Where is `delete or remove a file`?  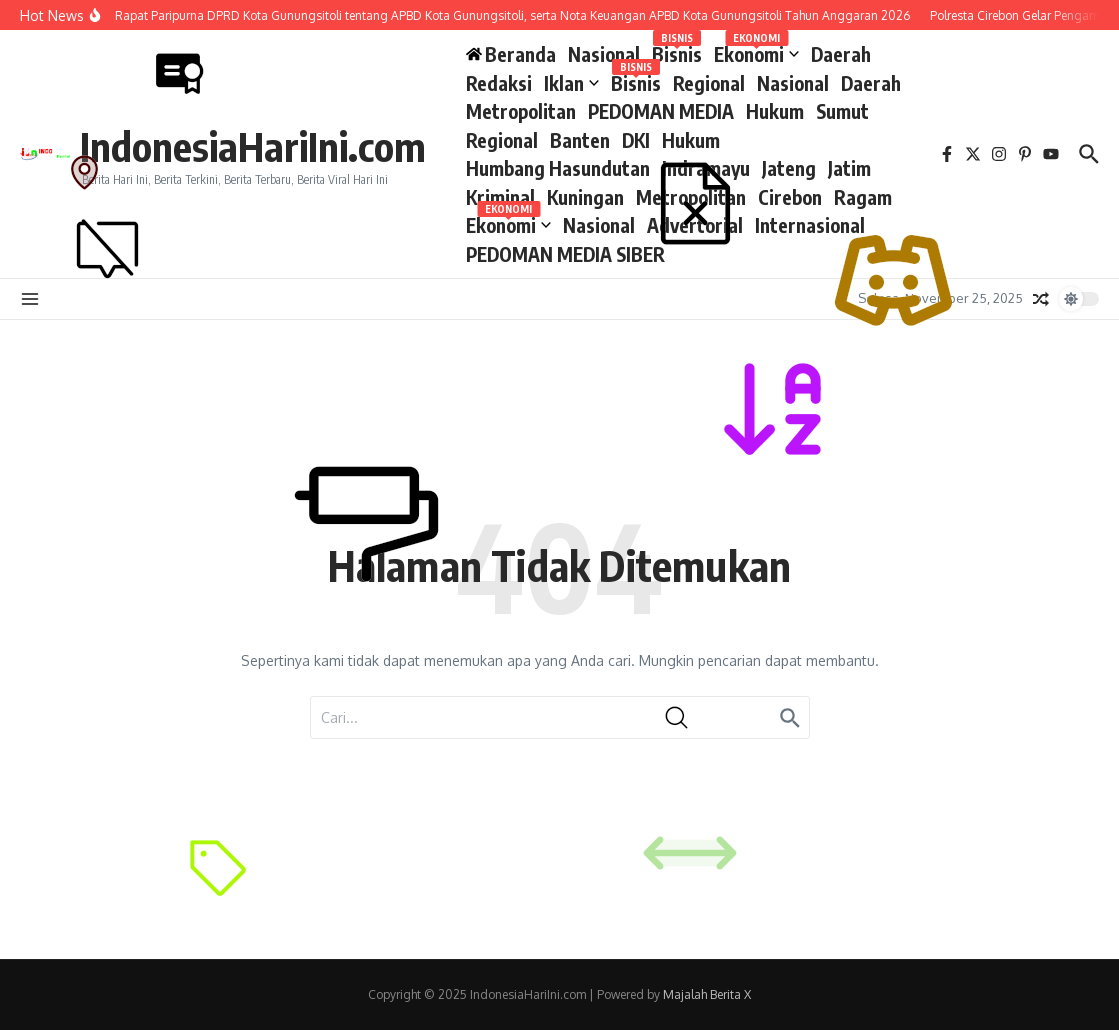
delete or remove a file is located at coordinates (695, 203).